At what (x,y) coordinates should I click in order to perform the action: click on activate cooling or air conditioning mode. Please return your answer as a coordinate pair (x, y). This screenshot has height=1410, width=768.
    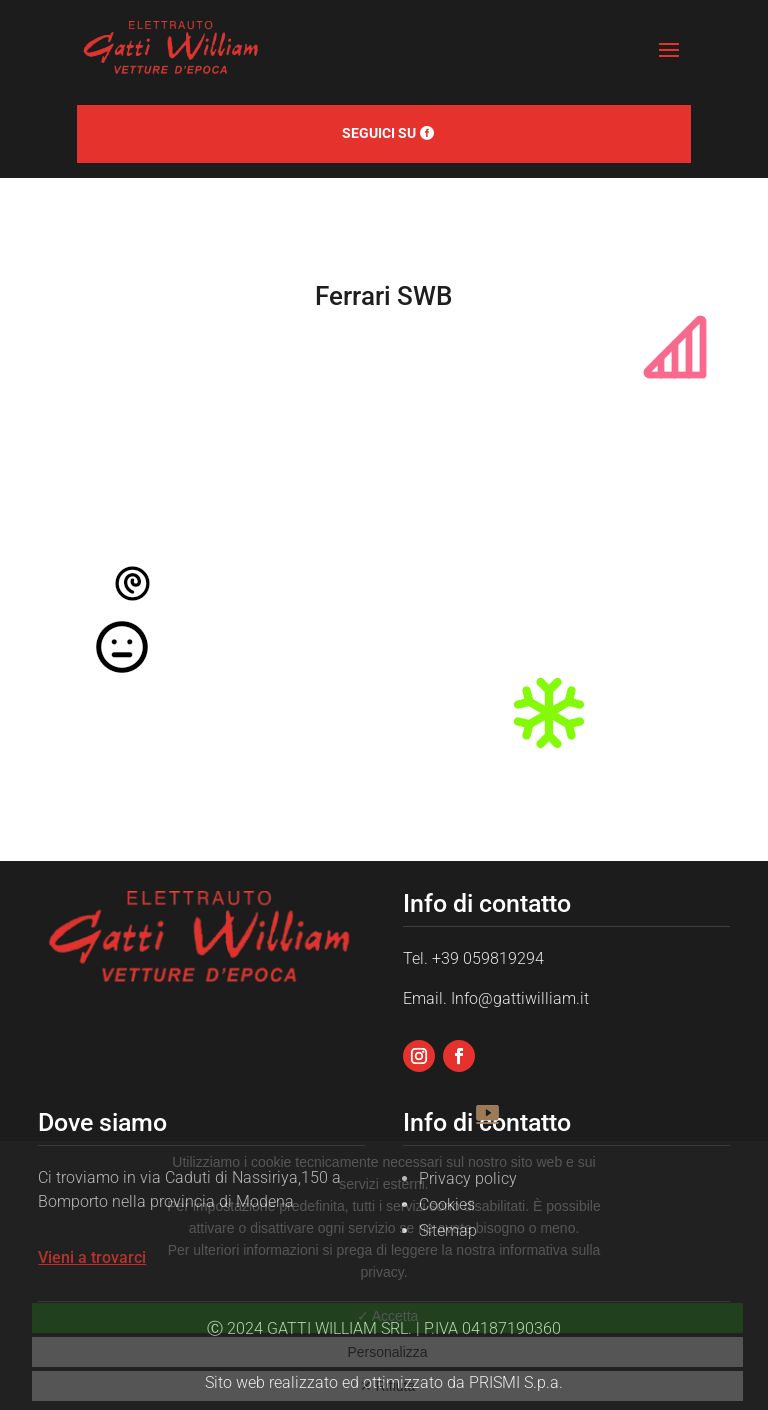
    Looking at the image, I should click on (549, 713).